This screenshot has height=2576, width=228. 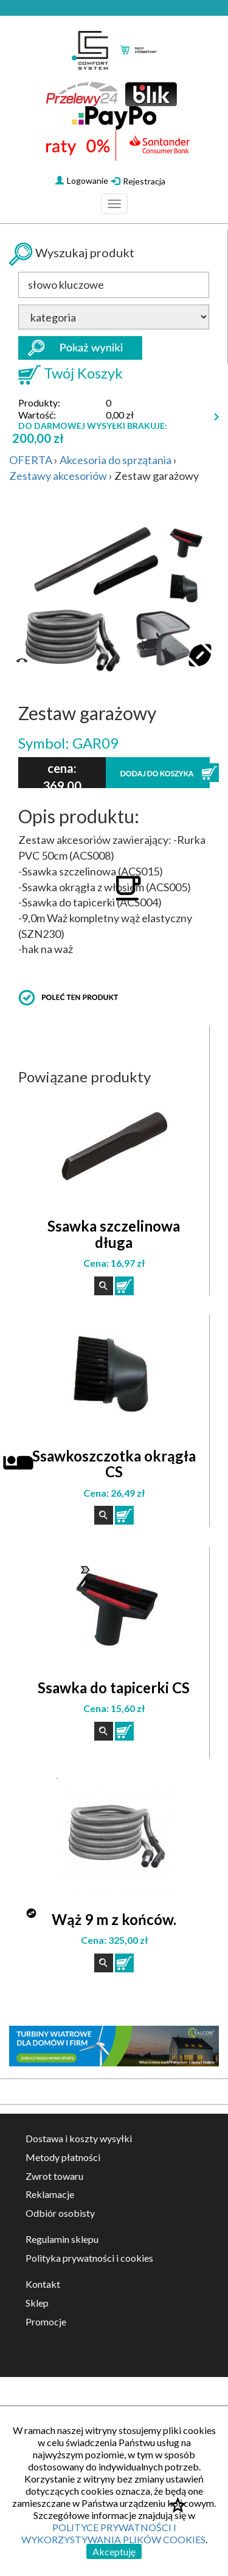 I want to click on select a lie-flat or suite seat option, so click(x=18, y=1463).